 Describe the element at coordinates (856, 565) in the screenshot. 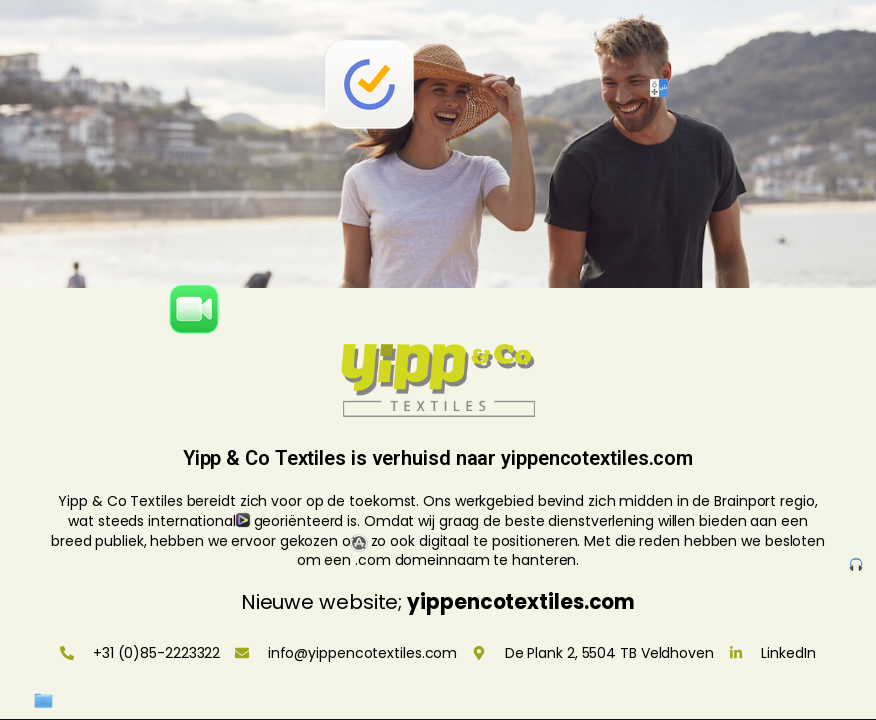

I see `access audio or headphone settings` at that location.